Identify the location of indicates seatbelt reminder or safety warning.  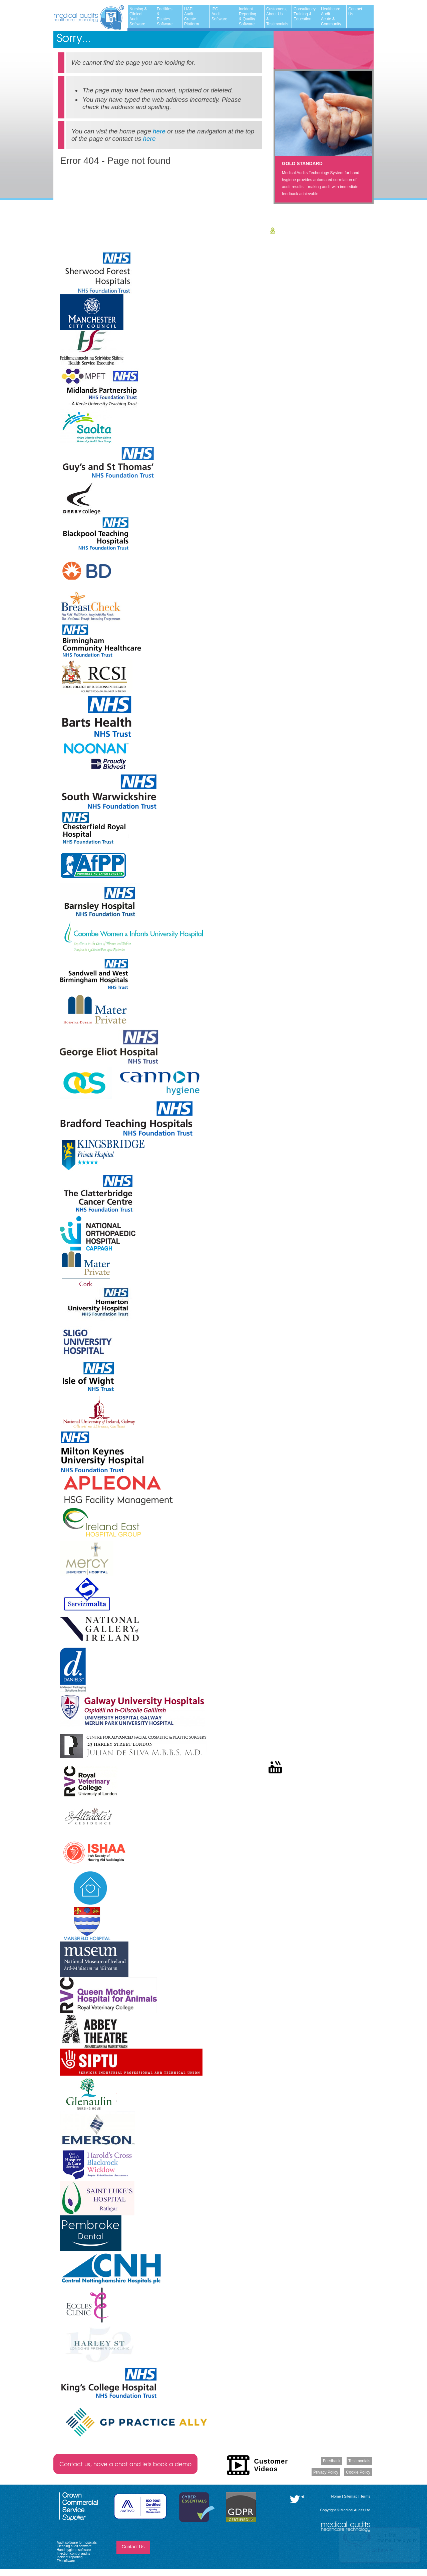
(273, 231).